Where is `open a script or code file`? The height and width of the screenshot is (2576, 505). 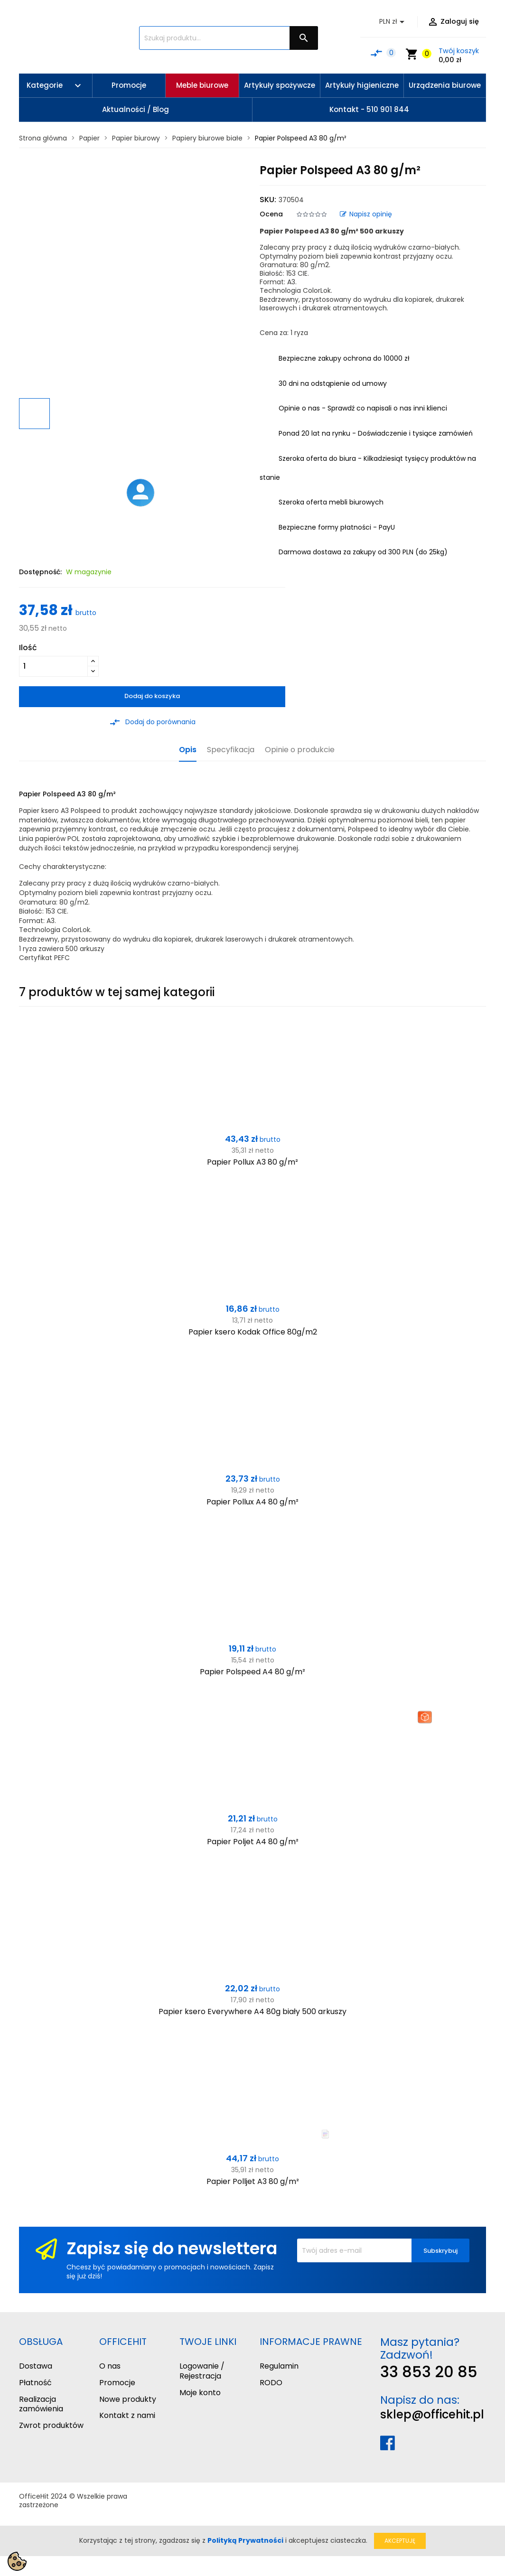 open a script or code file is located at coordinates (325, 2134).